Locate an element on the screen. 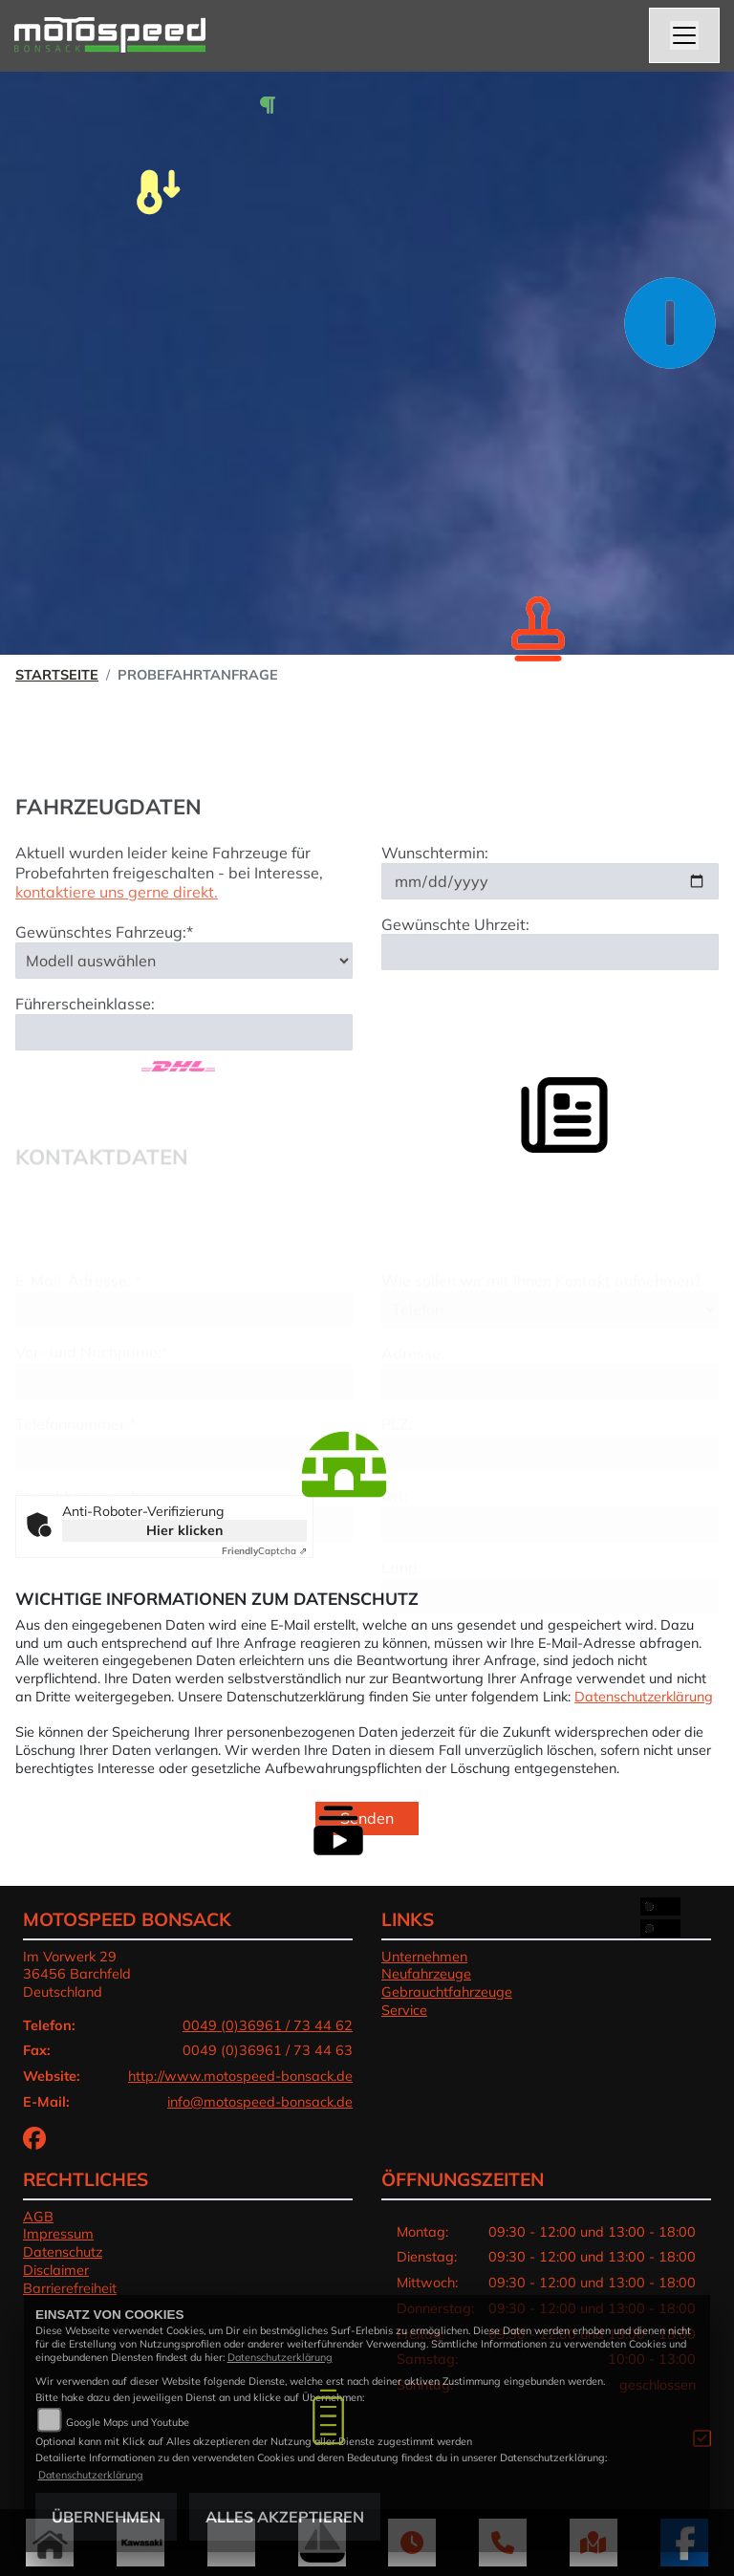  indicates full battery charge is located at coordinates (328, 2417).